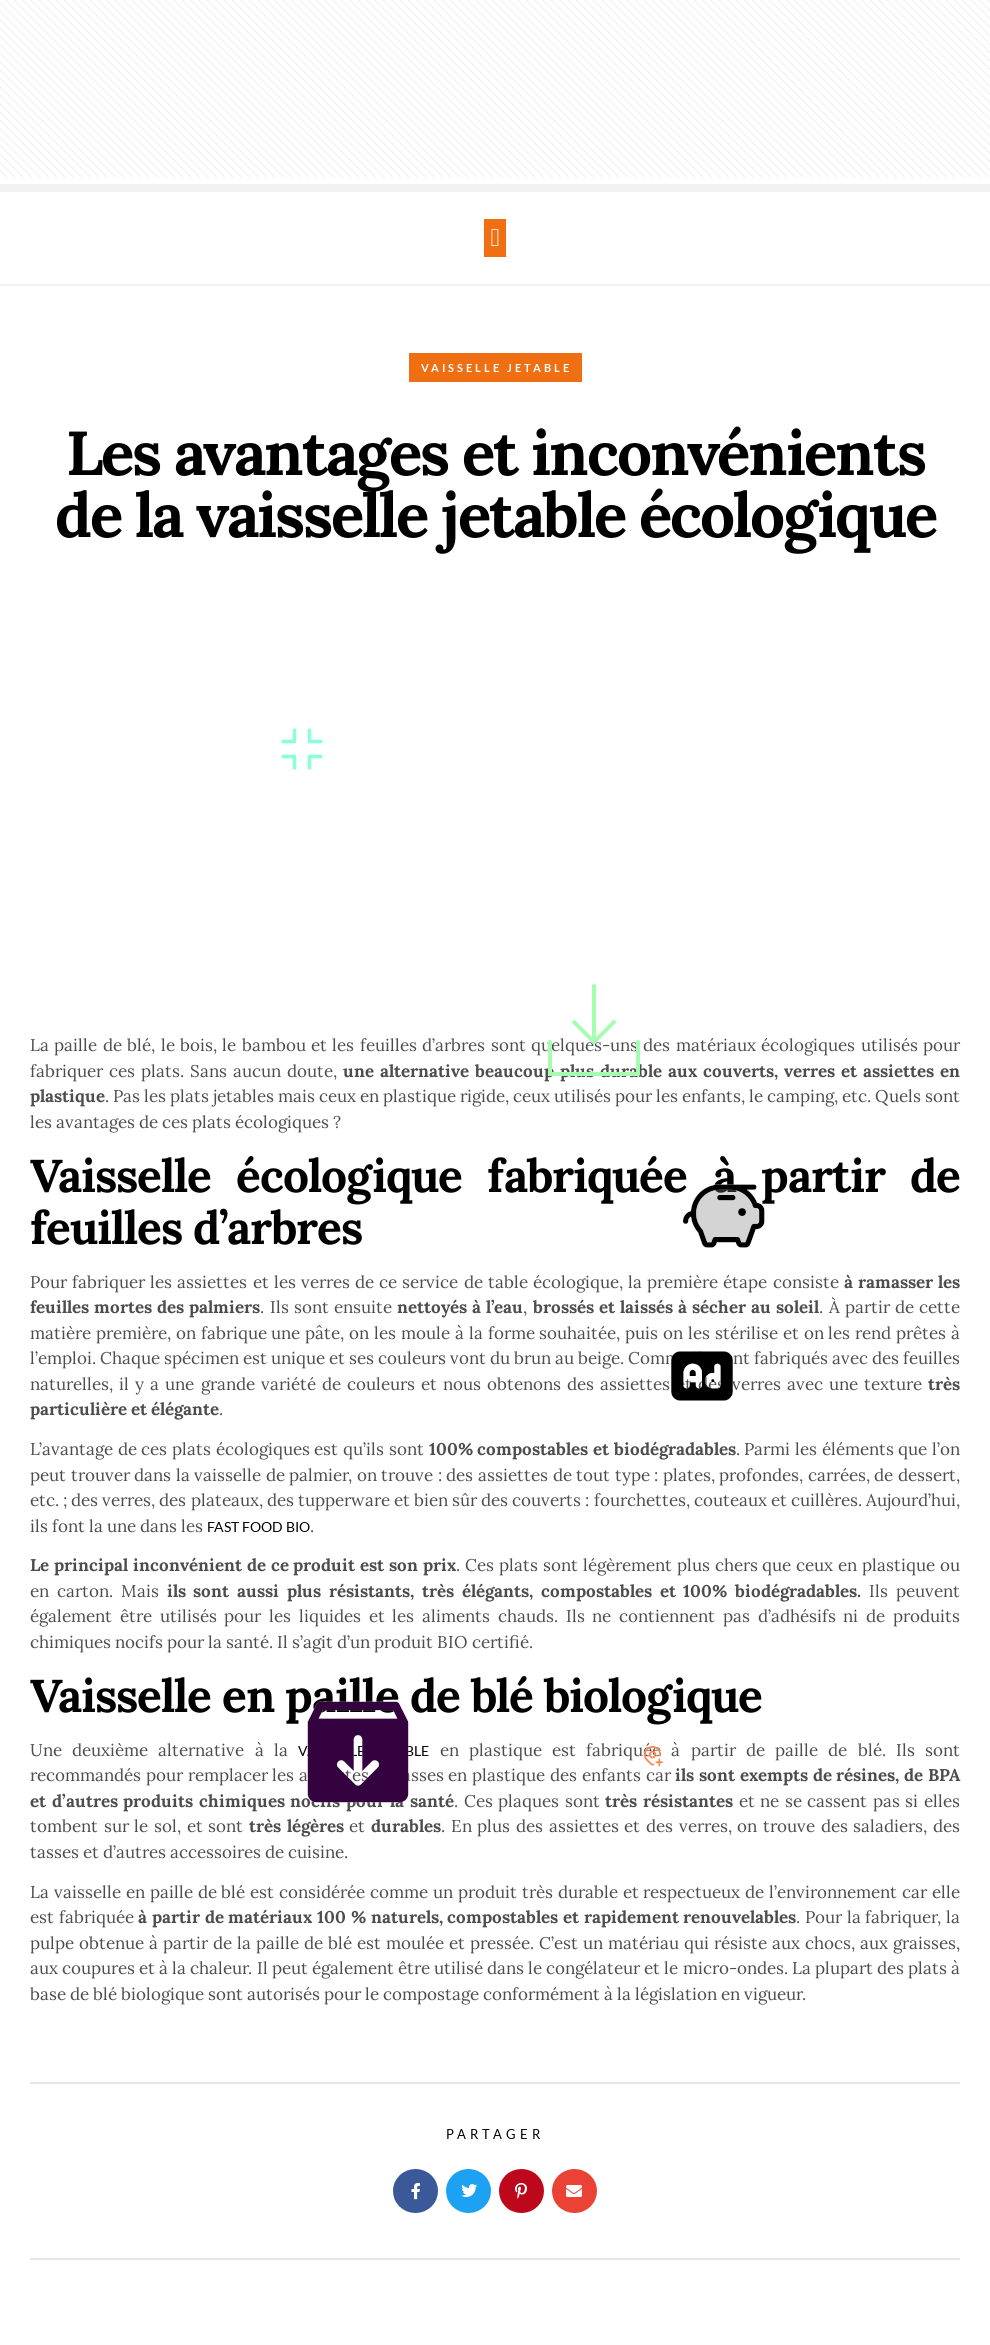  Describe the element at coordinates (725, 1216) in the screenshot. I see `access savings or budget features` at that location.